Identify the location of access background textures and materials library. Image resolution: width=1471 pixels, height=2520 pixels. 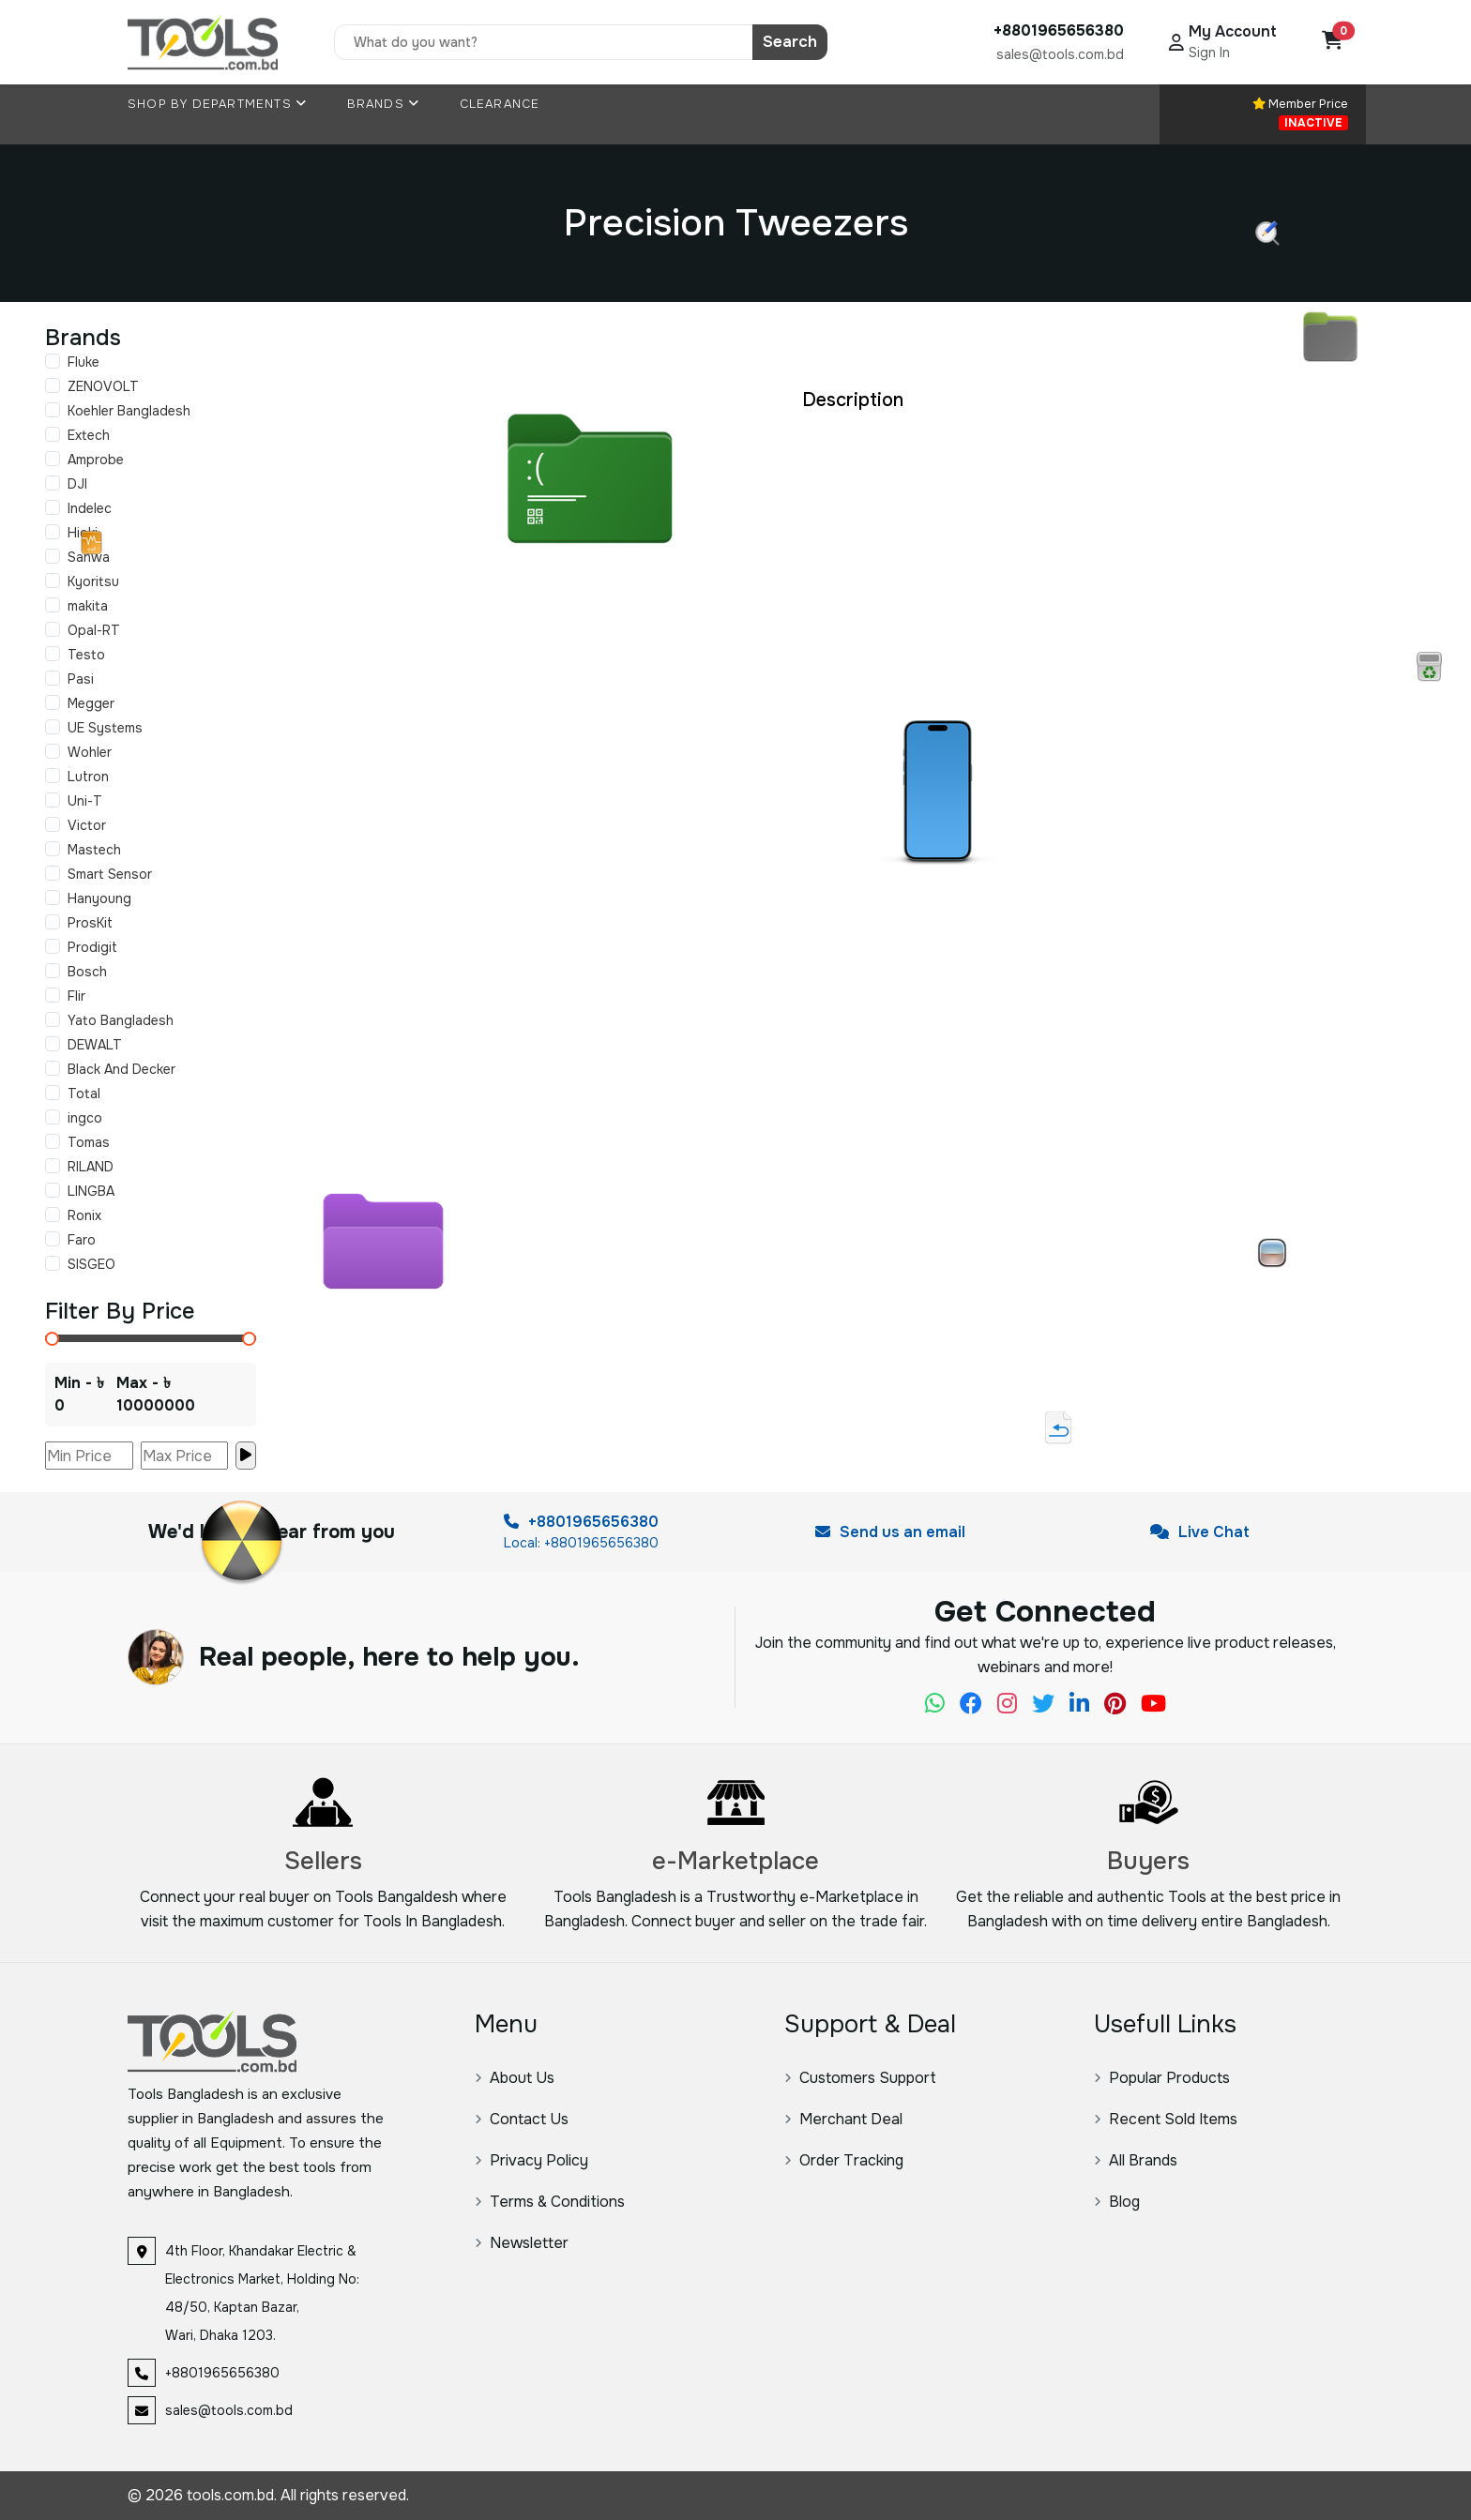
(1272, 1255).